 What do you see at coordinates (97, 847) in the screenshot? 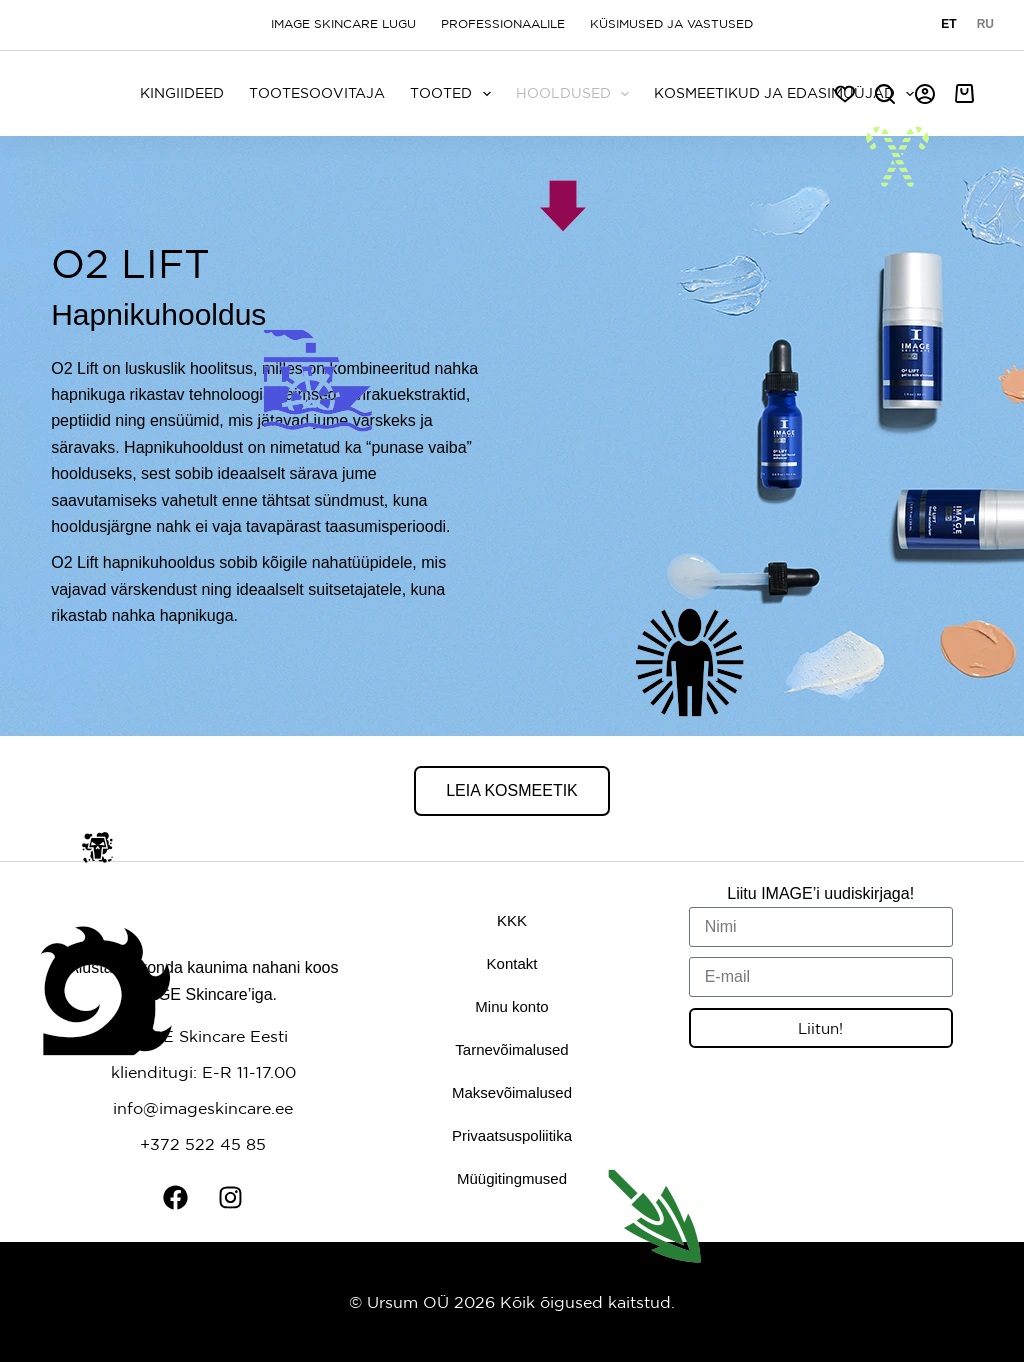
I see `indicates poison or toxic hazard in gameplay` at bounding box center [97, 847].